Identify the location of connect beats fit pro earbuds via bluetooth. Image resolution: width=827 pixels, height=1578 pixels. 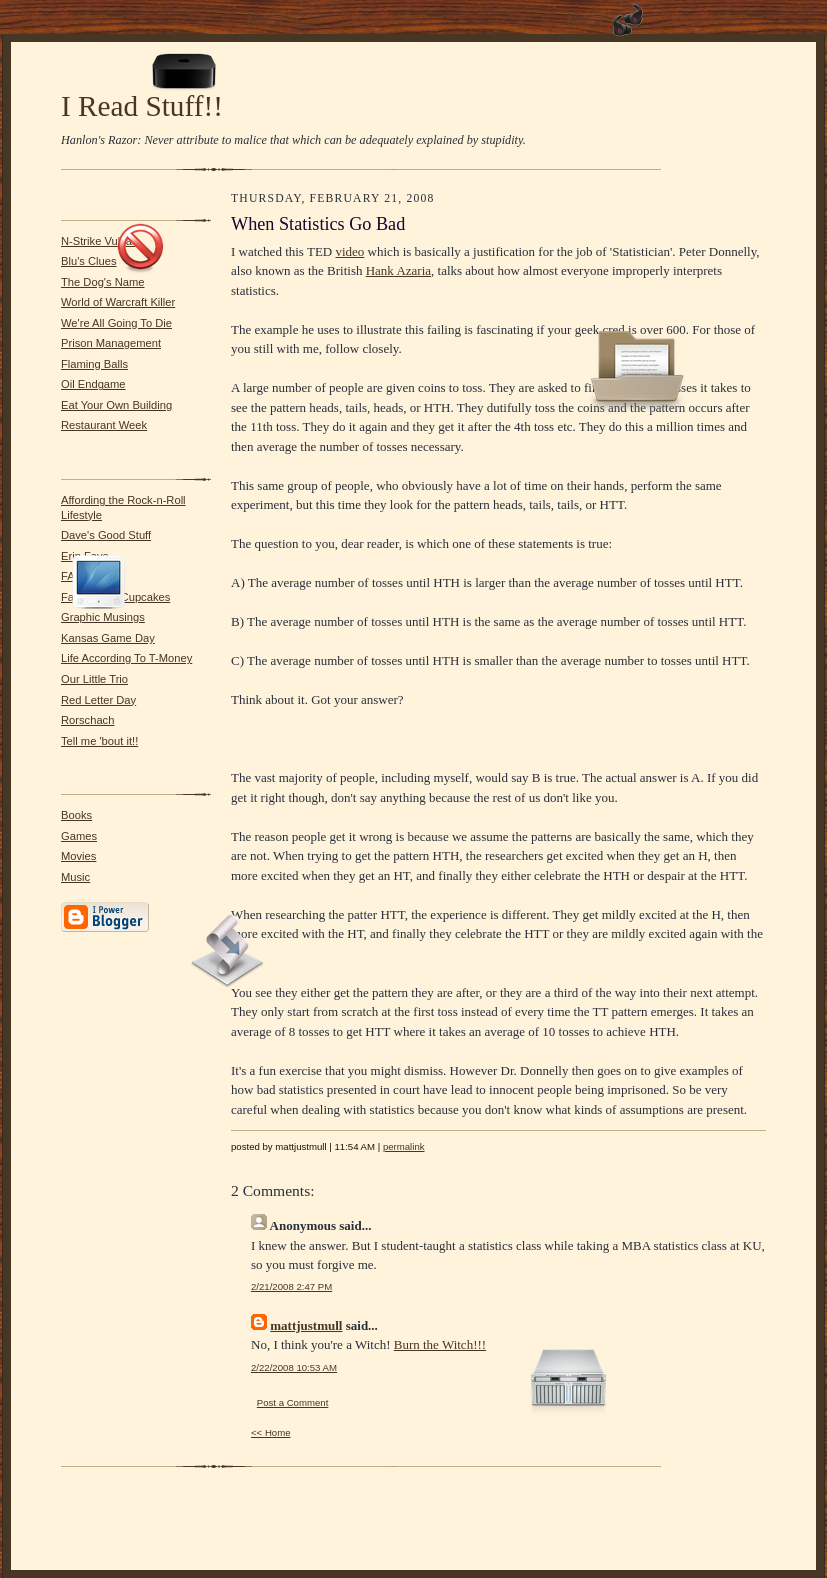
(627, 20).